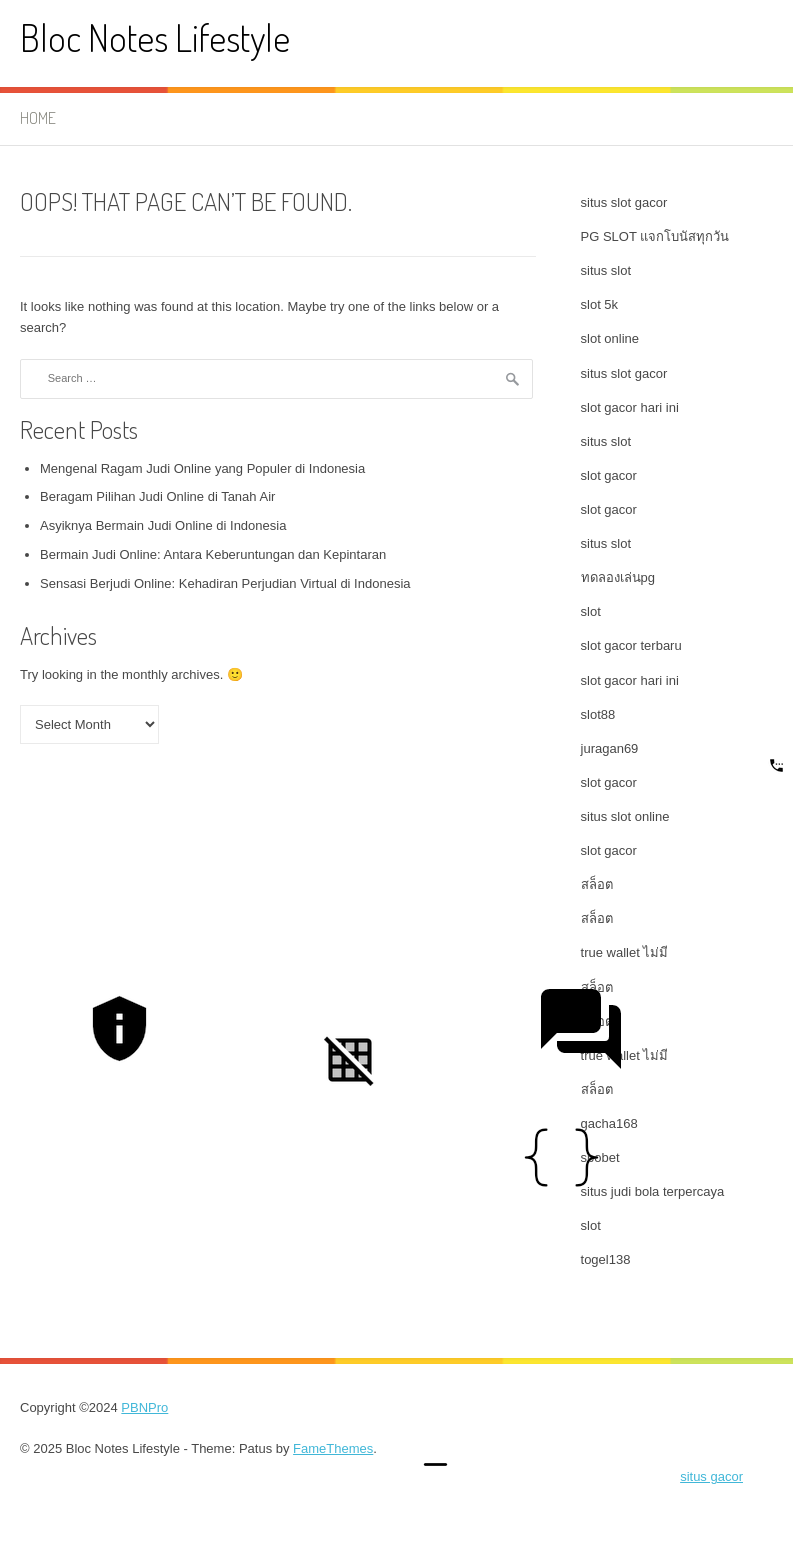  Describe the element at coordinates (561, 1157) in the screenshot. I see `access code or developer settings` at that location.